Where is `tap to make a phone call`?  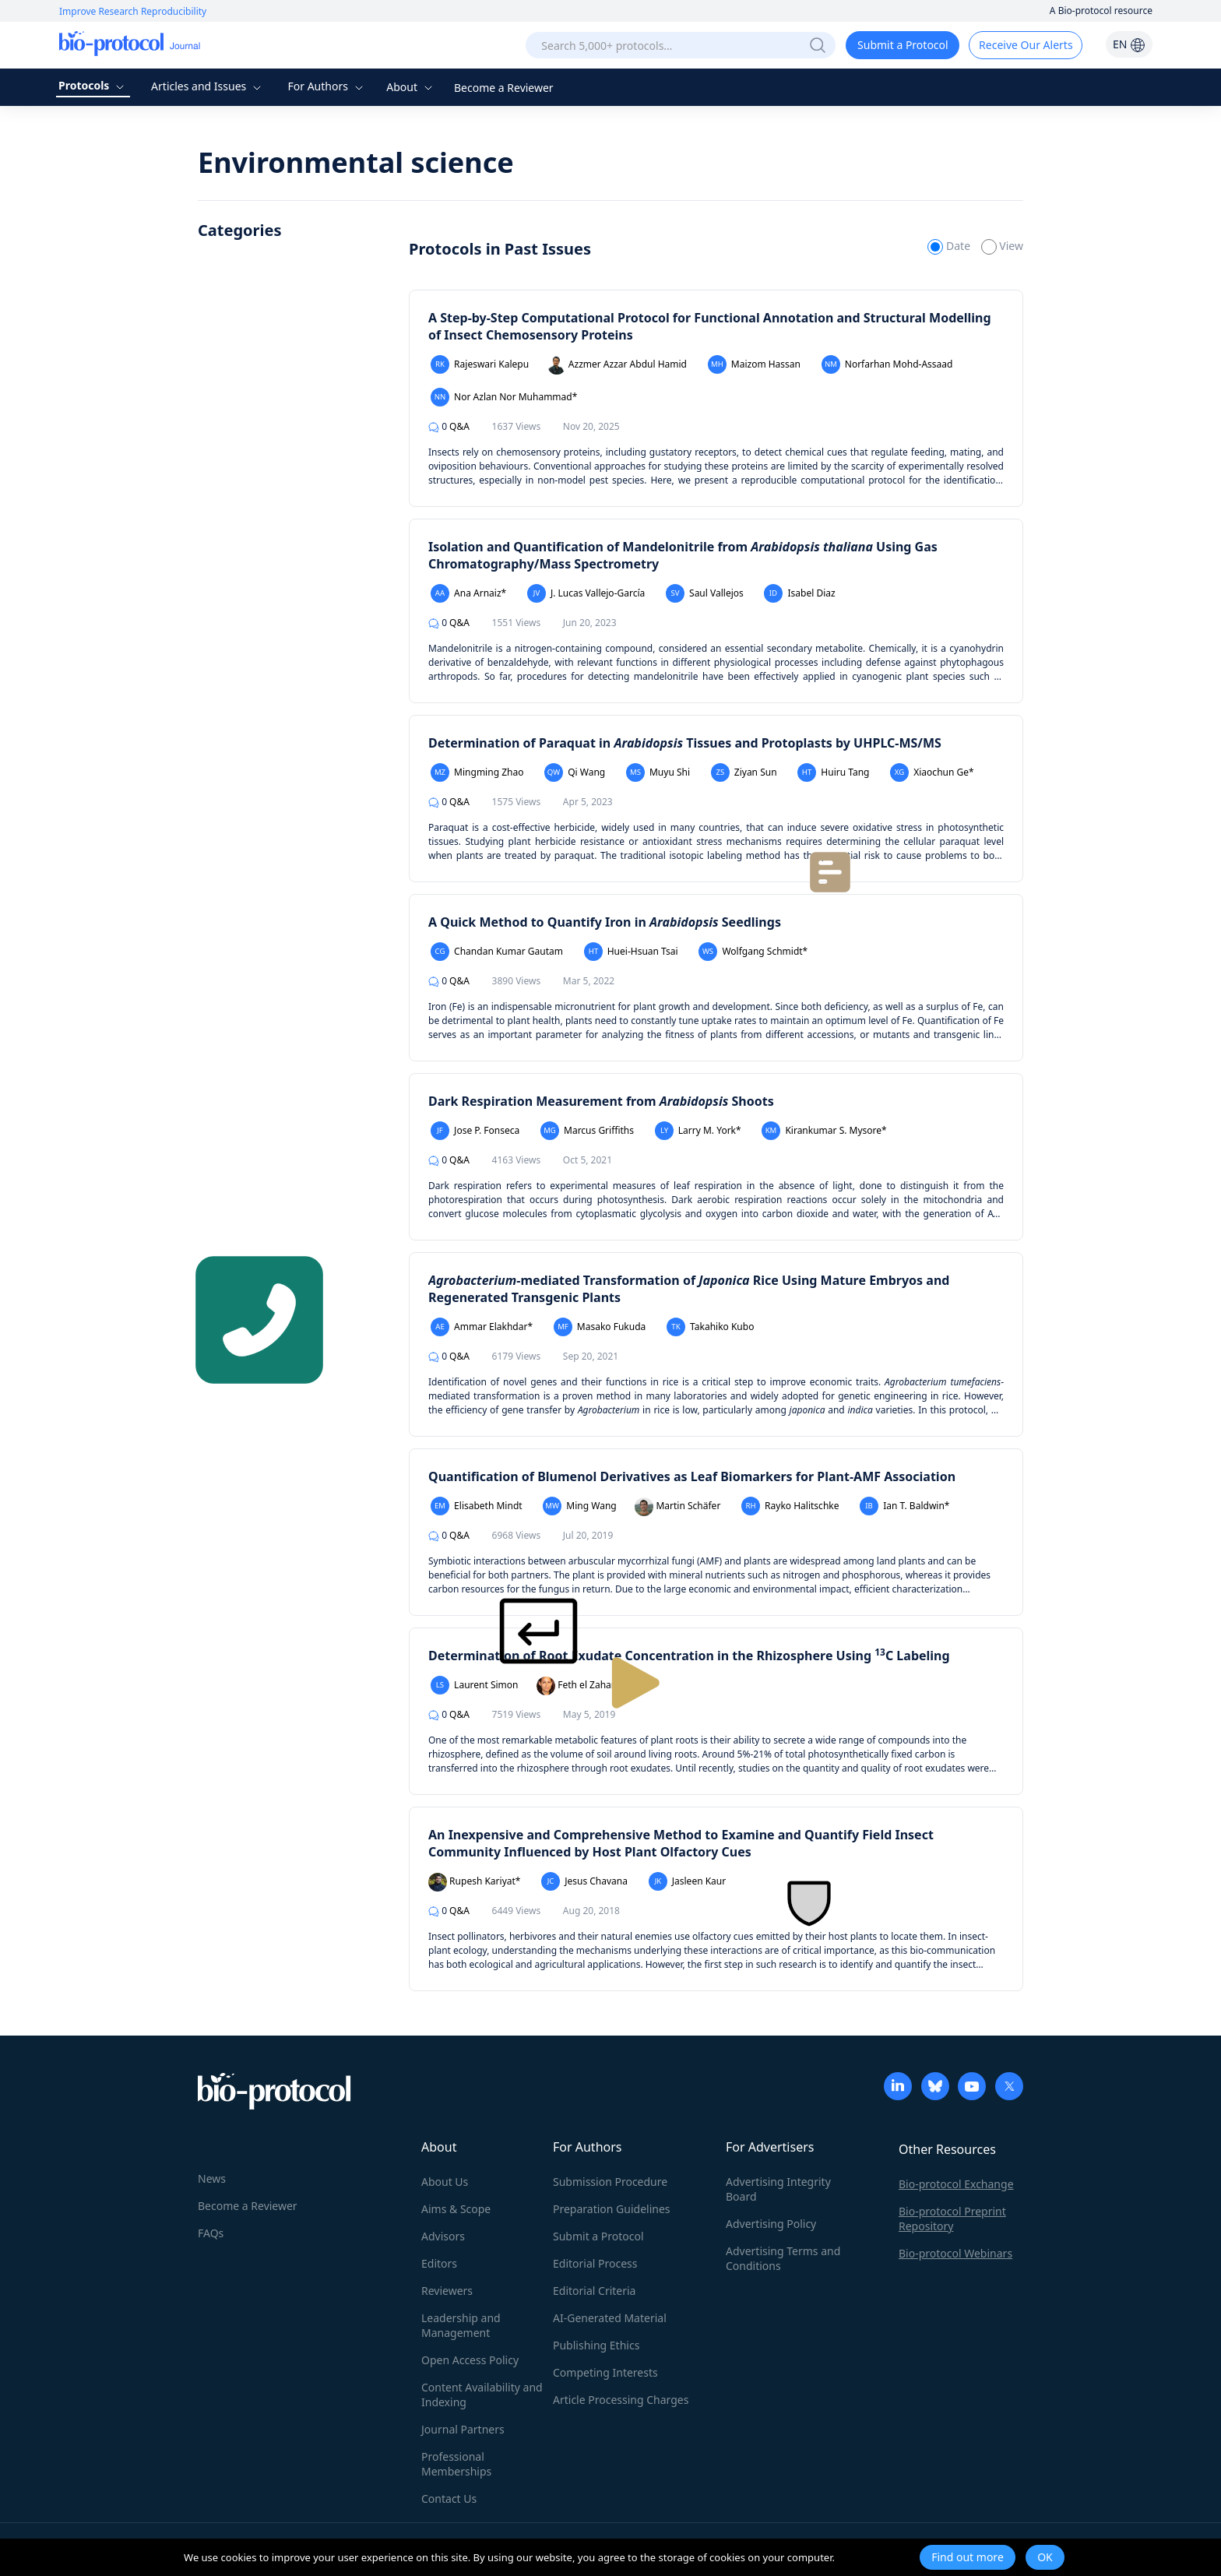
tap to make a phone call is located at coordinates (259, 1320).